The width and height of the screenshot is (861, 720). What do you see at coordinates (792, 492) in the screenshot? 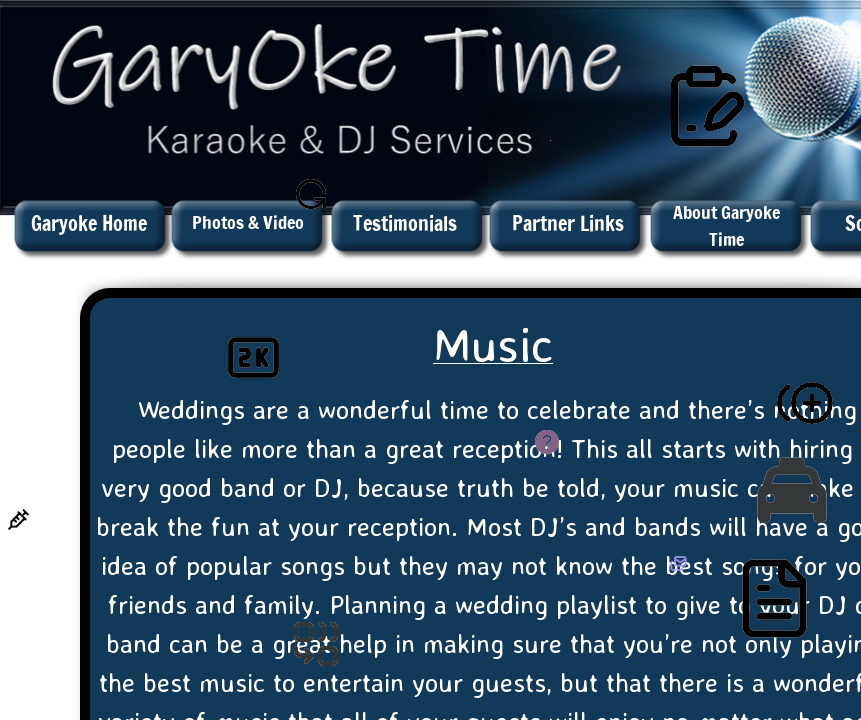
I see `request a taxi or cab ride` at bounding box center [792, 492].